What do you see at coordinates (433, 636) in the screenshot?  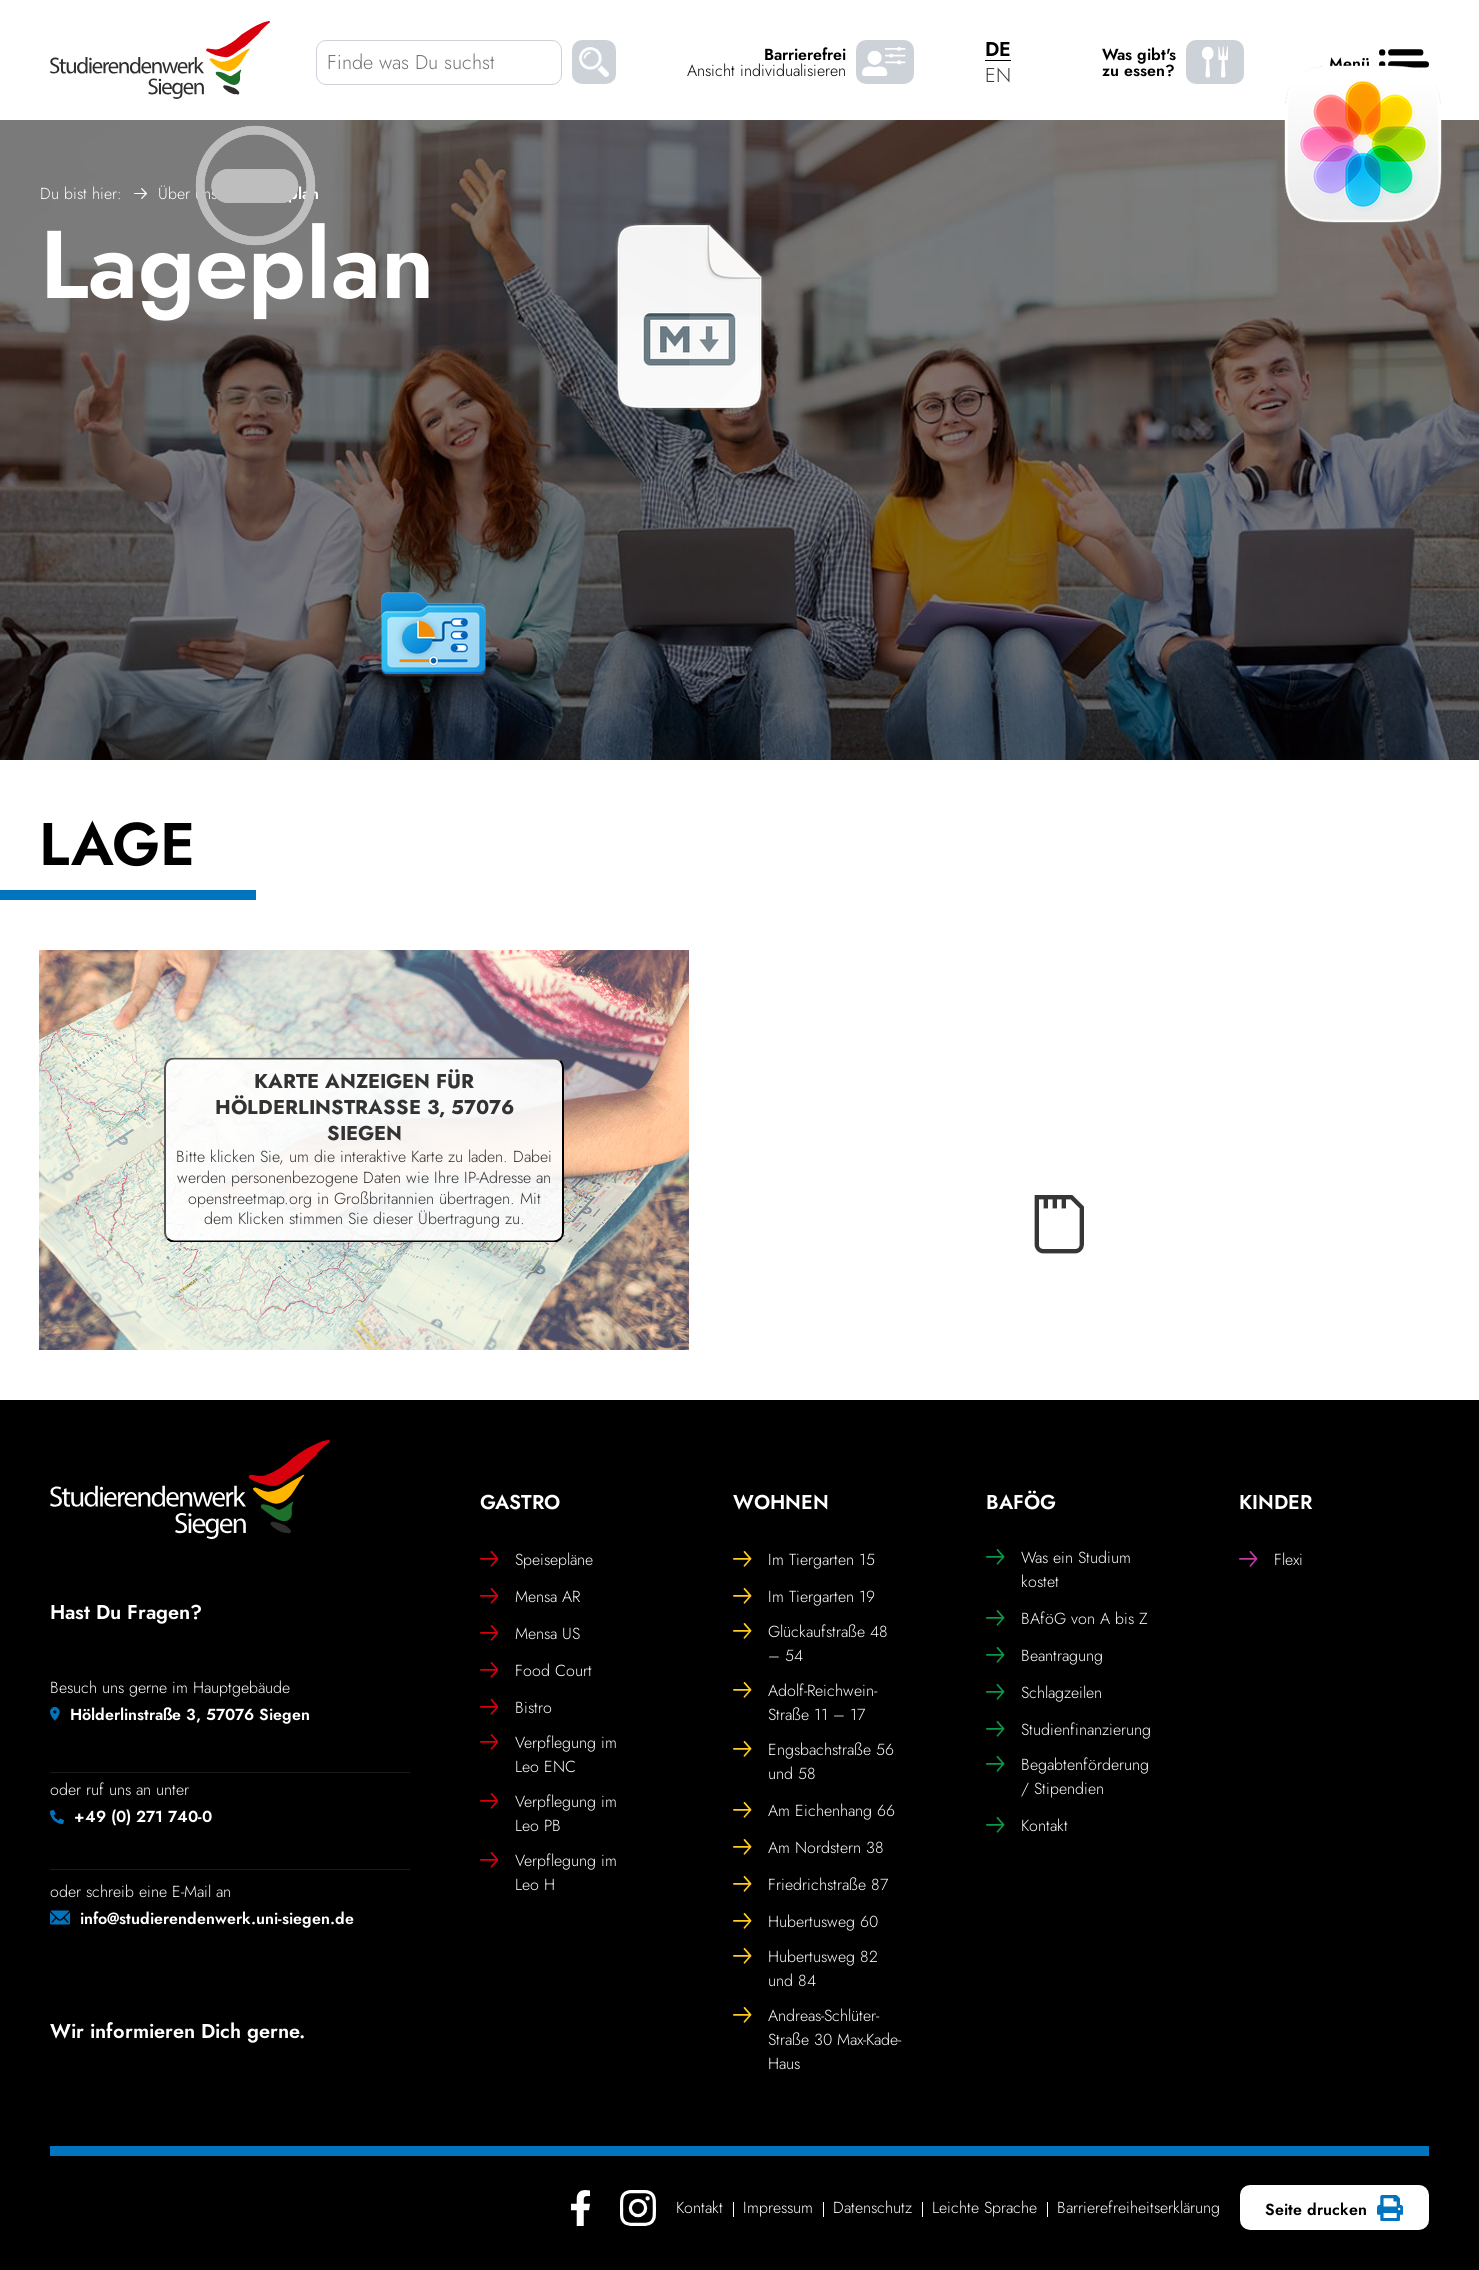 I see `open control panel settings folder` at bounding box center [433, 636].